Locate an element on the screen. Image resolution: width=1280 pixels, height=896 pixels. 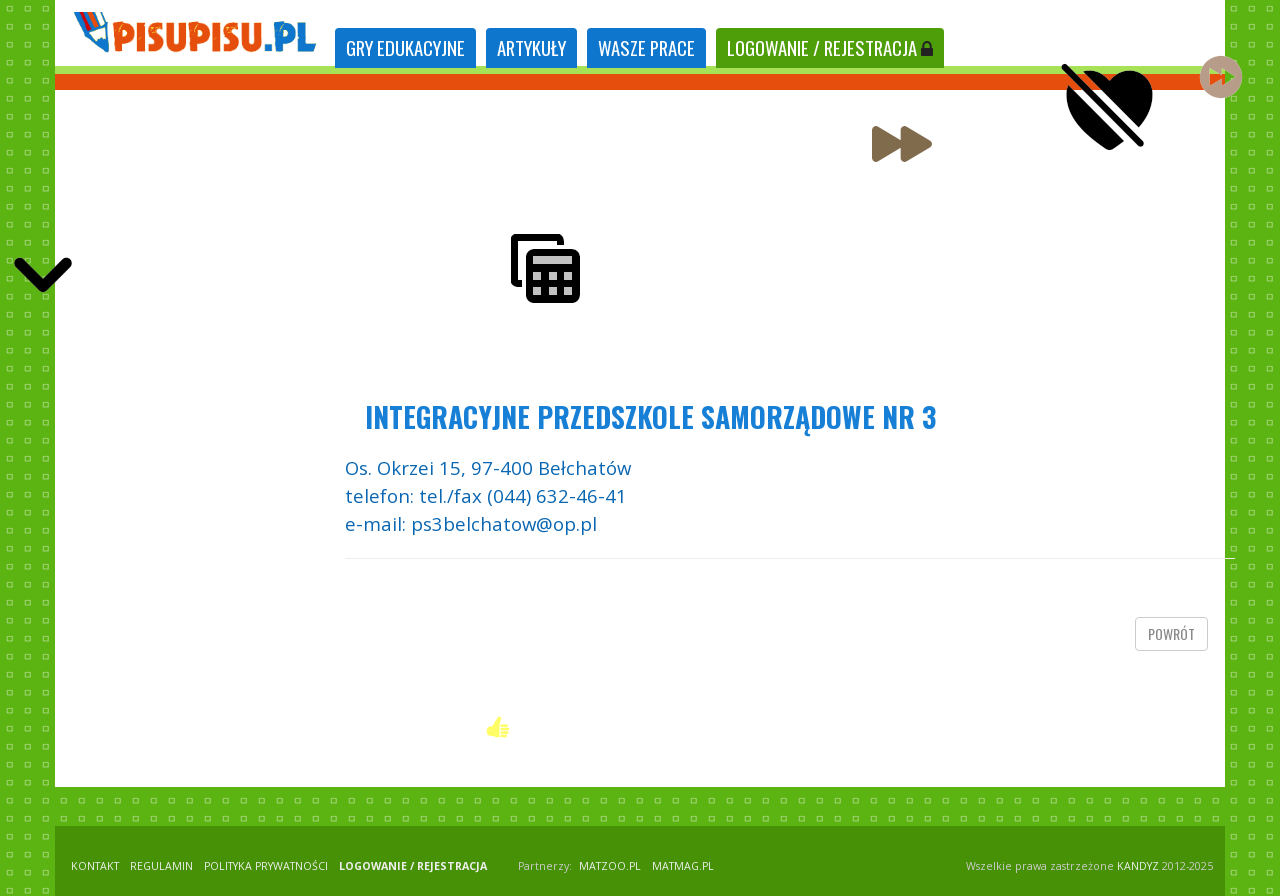
remove from favorites is located at coordinates (1107, 107).